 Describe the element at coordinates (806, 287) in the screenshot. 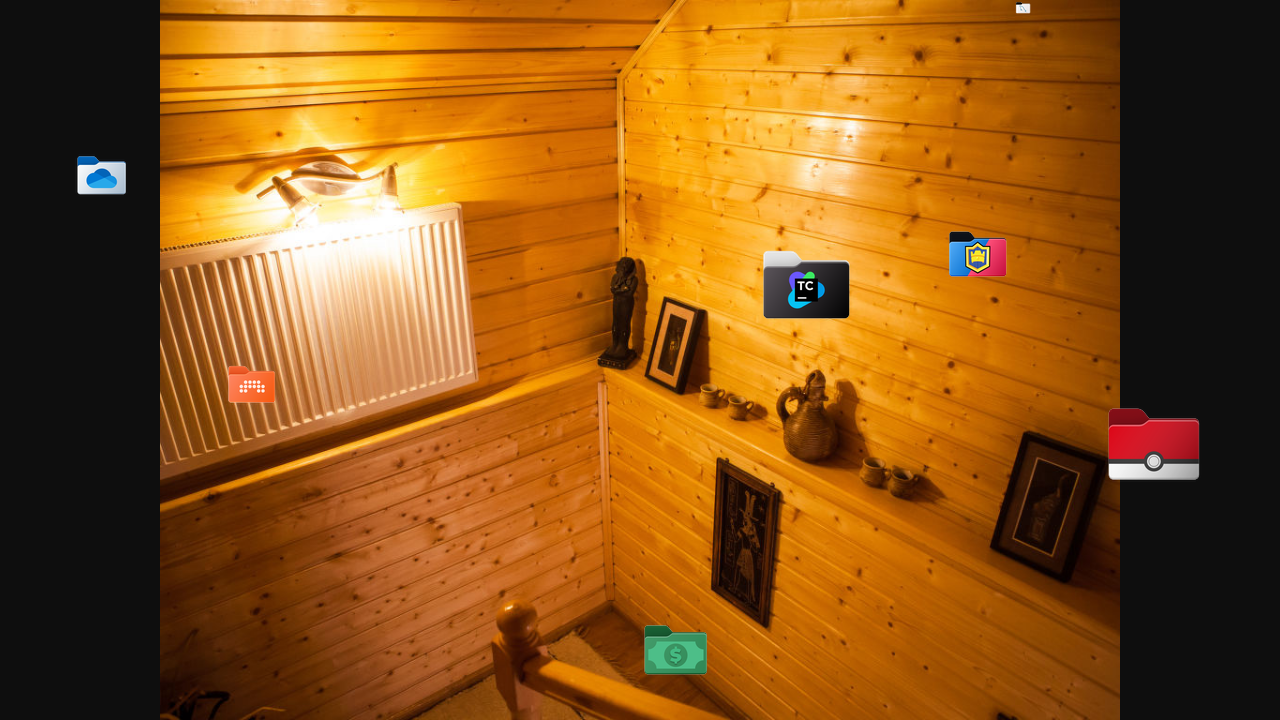

I see `open JetBrains TeamCity project folder` at that location.